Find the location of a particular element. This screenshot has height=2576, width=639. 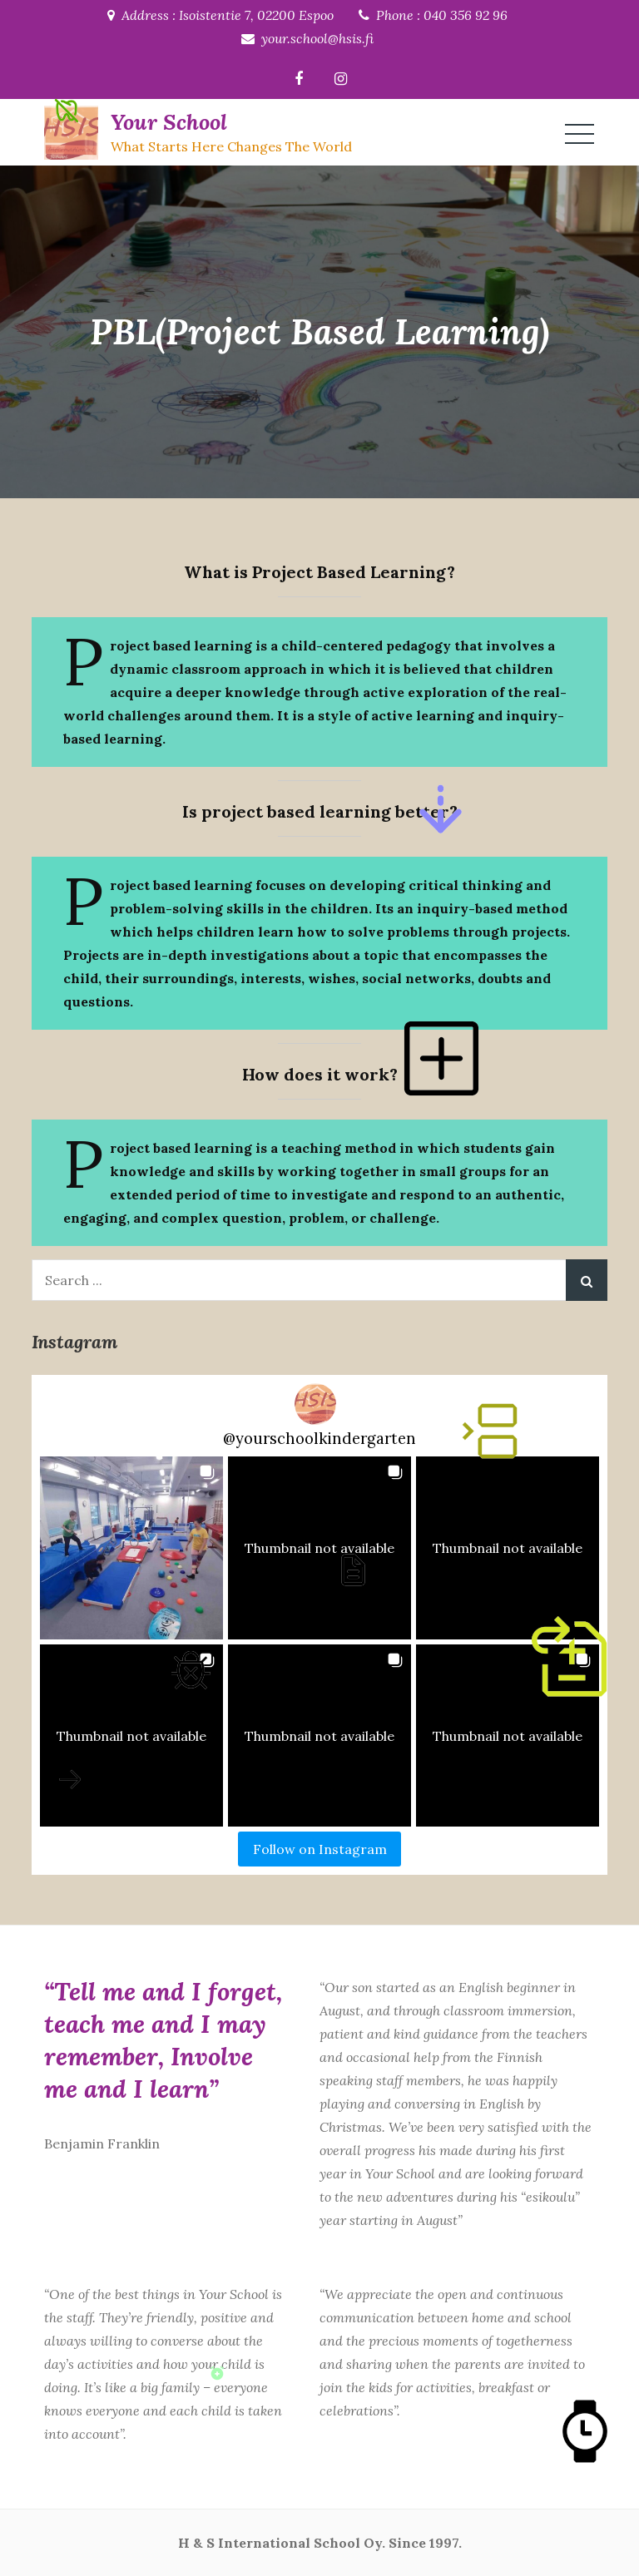

start debugging mode is located at coordinates (191, 1670).